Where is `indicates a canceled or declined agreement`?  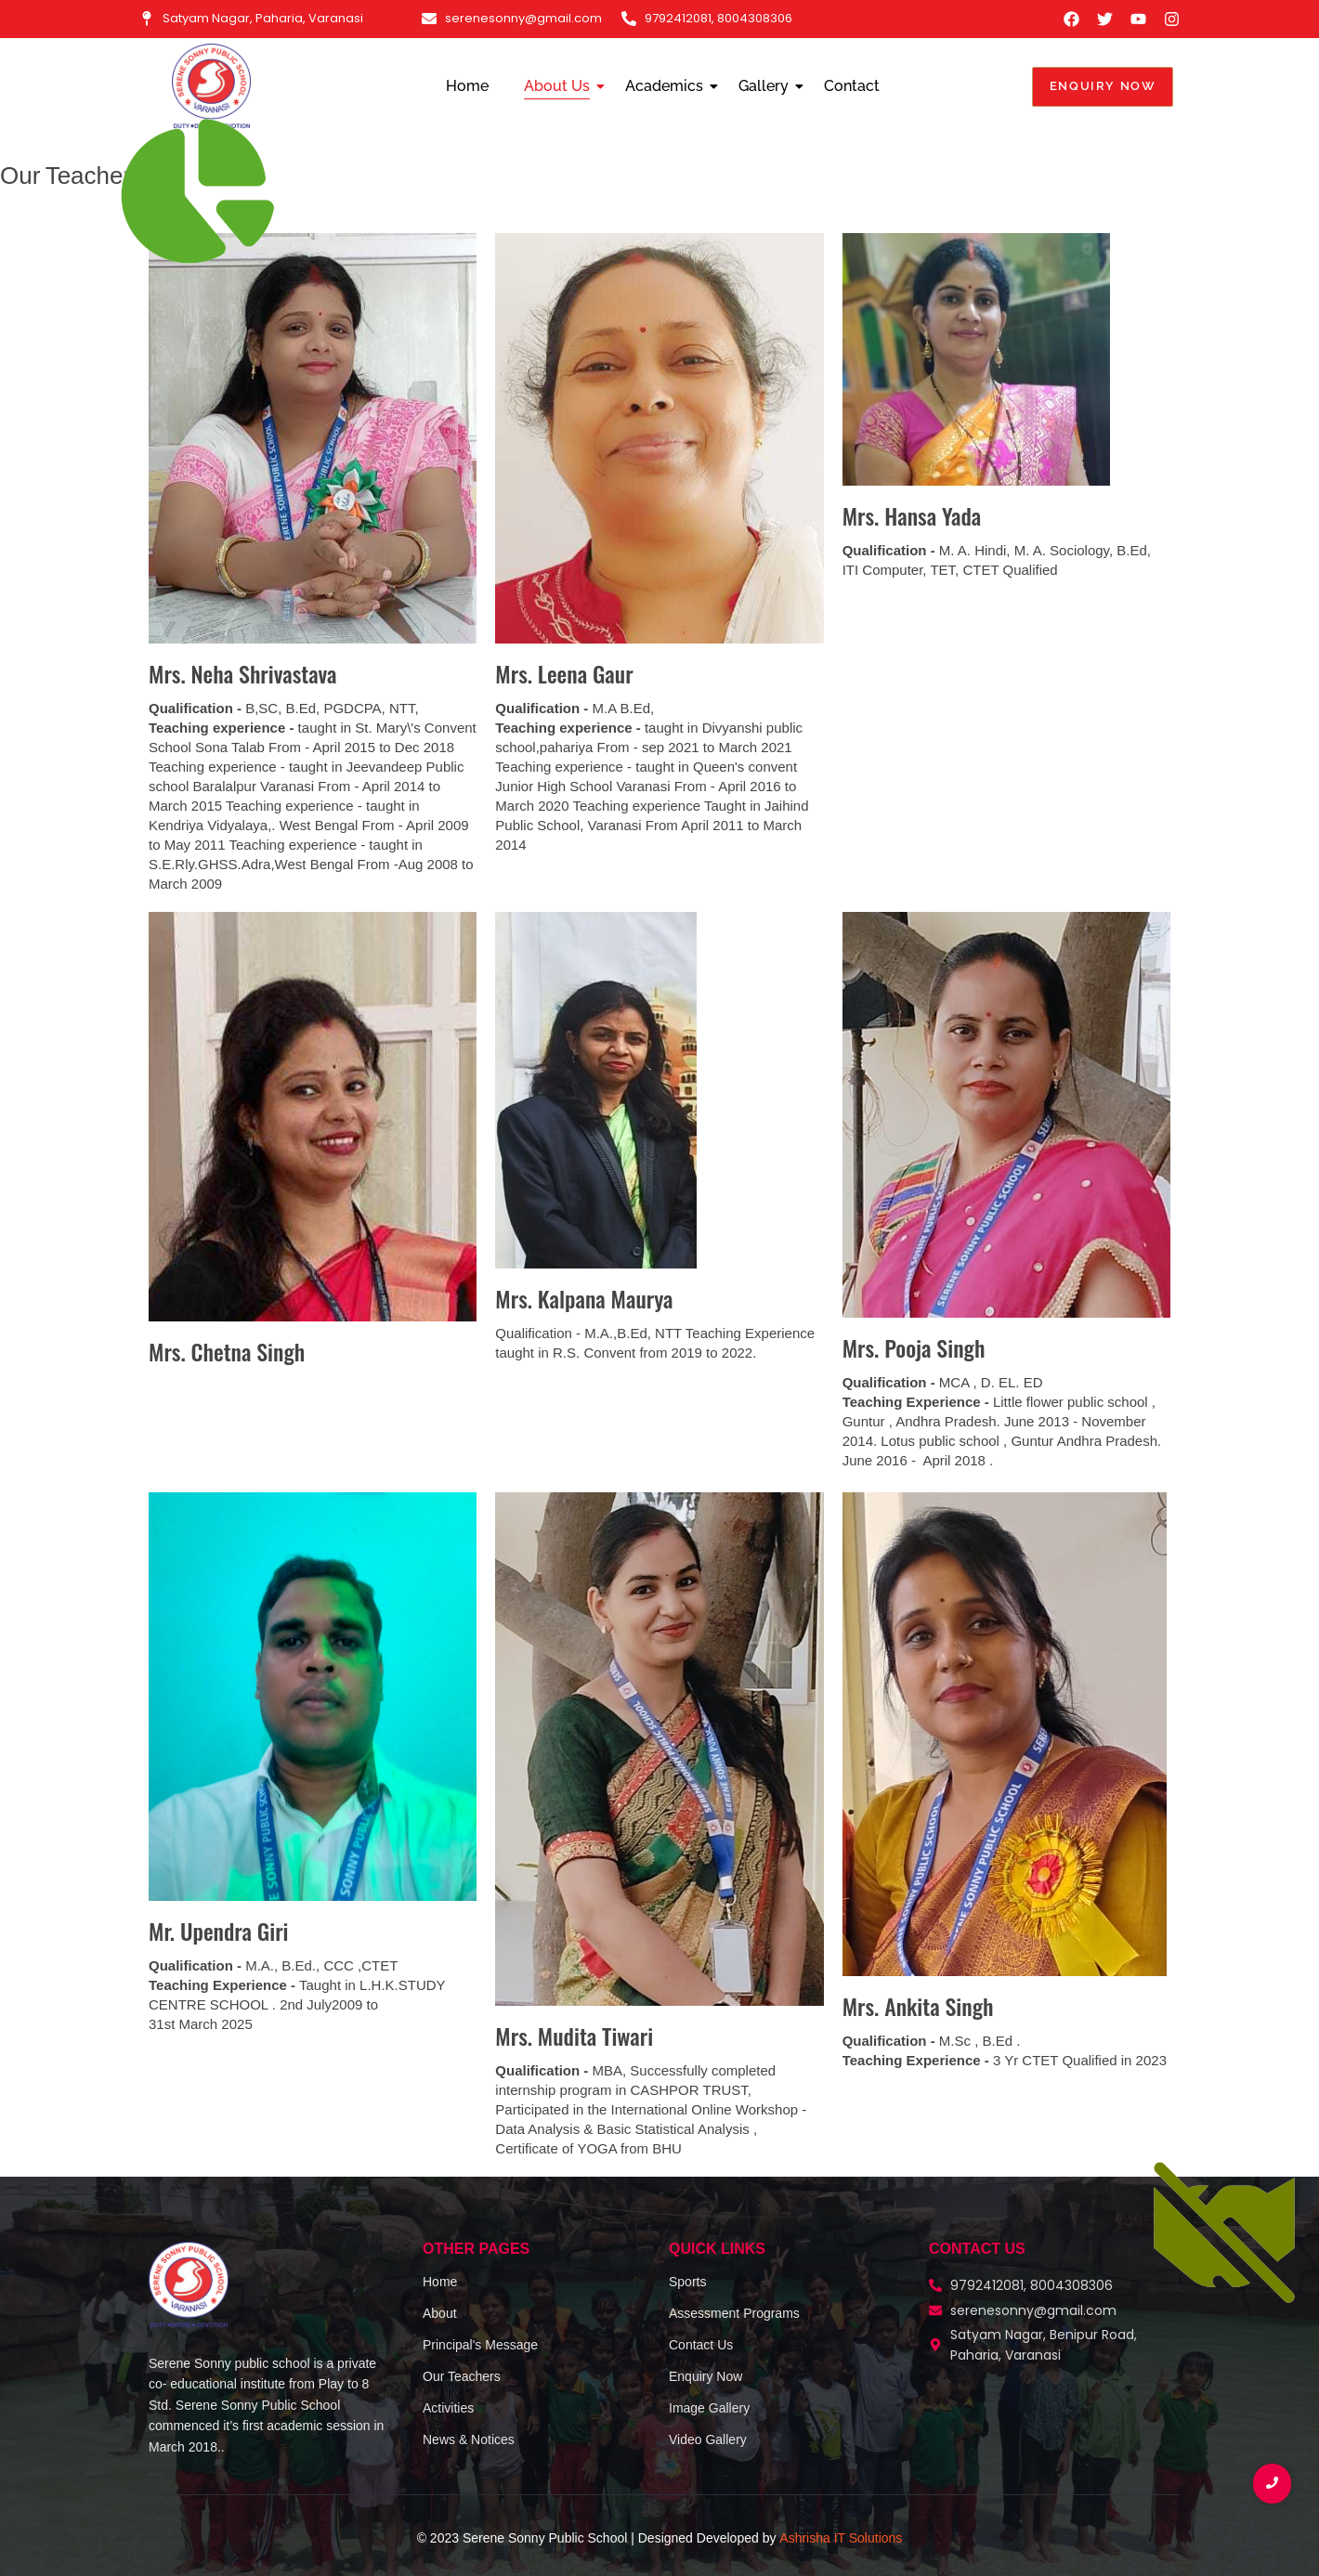
indicates a canceled or declined agreement is located at coordinates (1224, 2232).